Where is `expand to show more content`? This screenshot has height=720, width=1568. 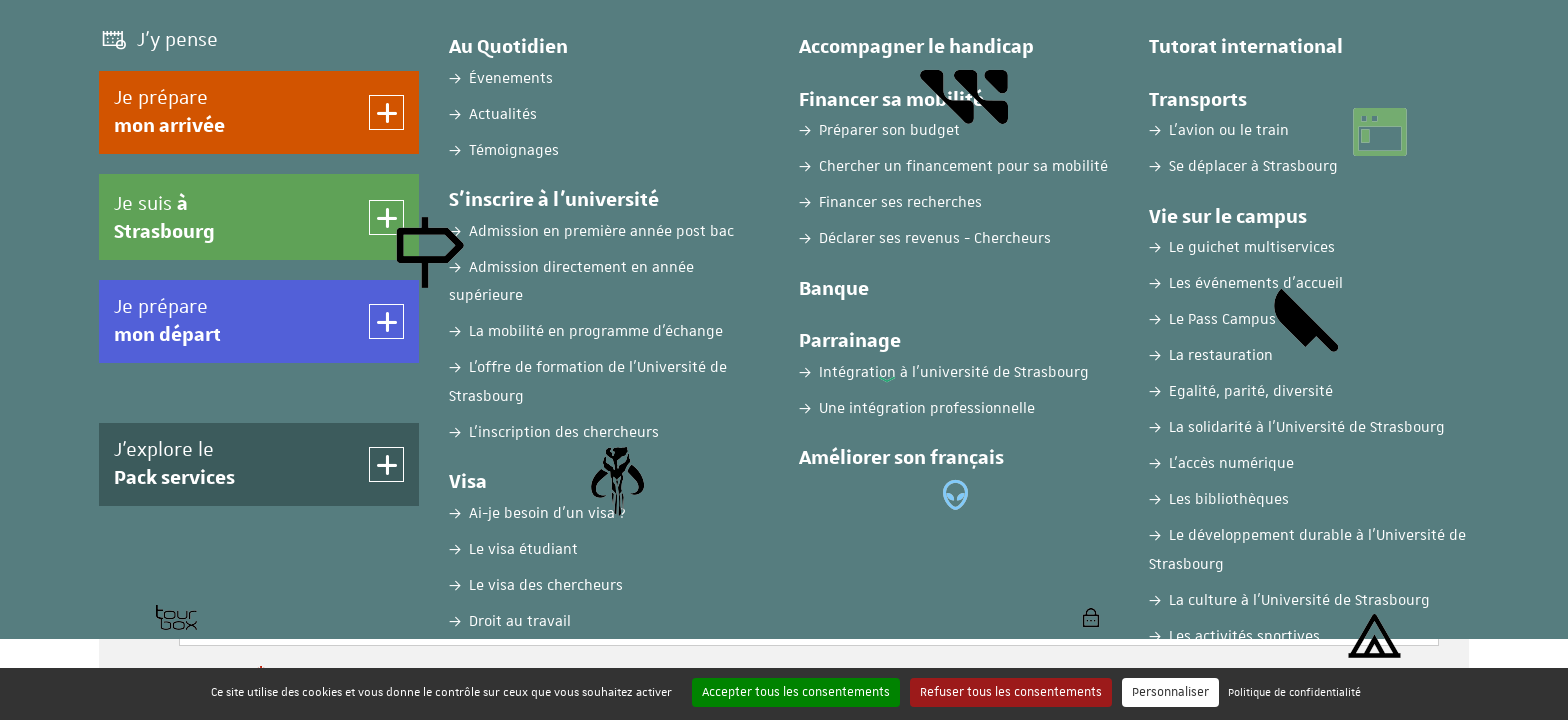
expand to show more content is located at coordinates (887, 379).